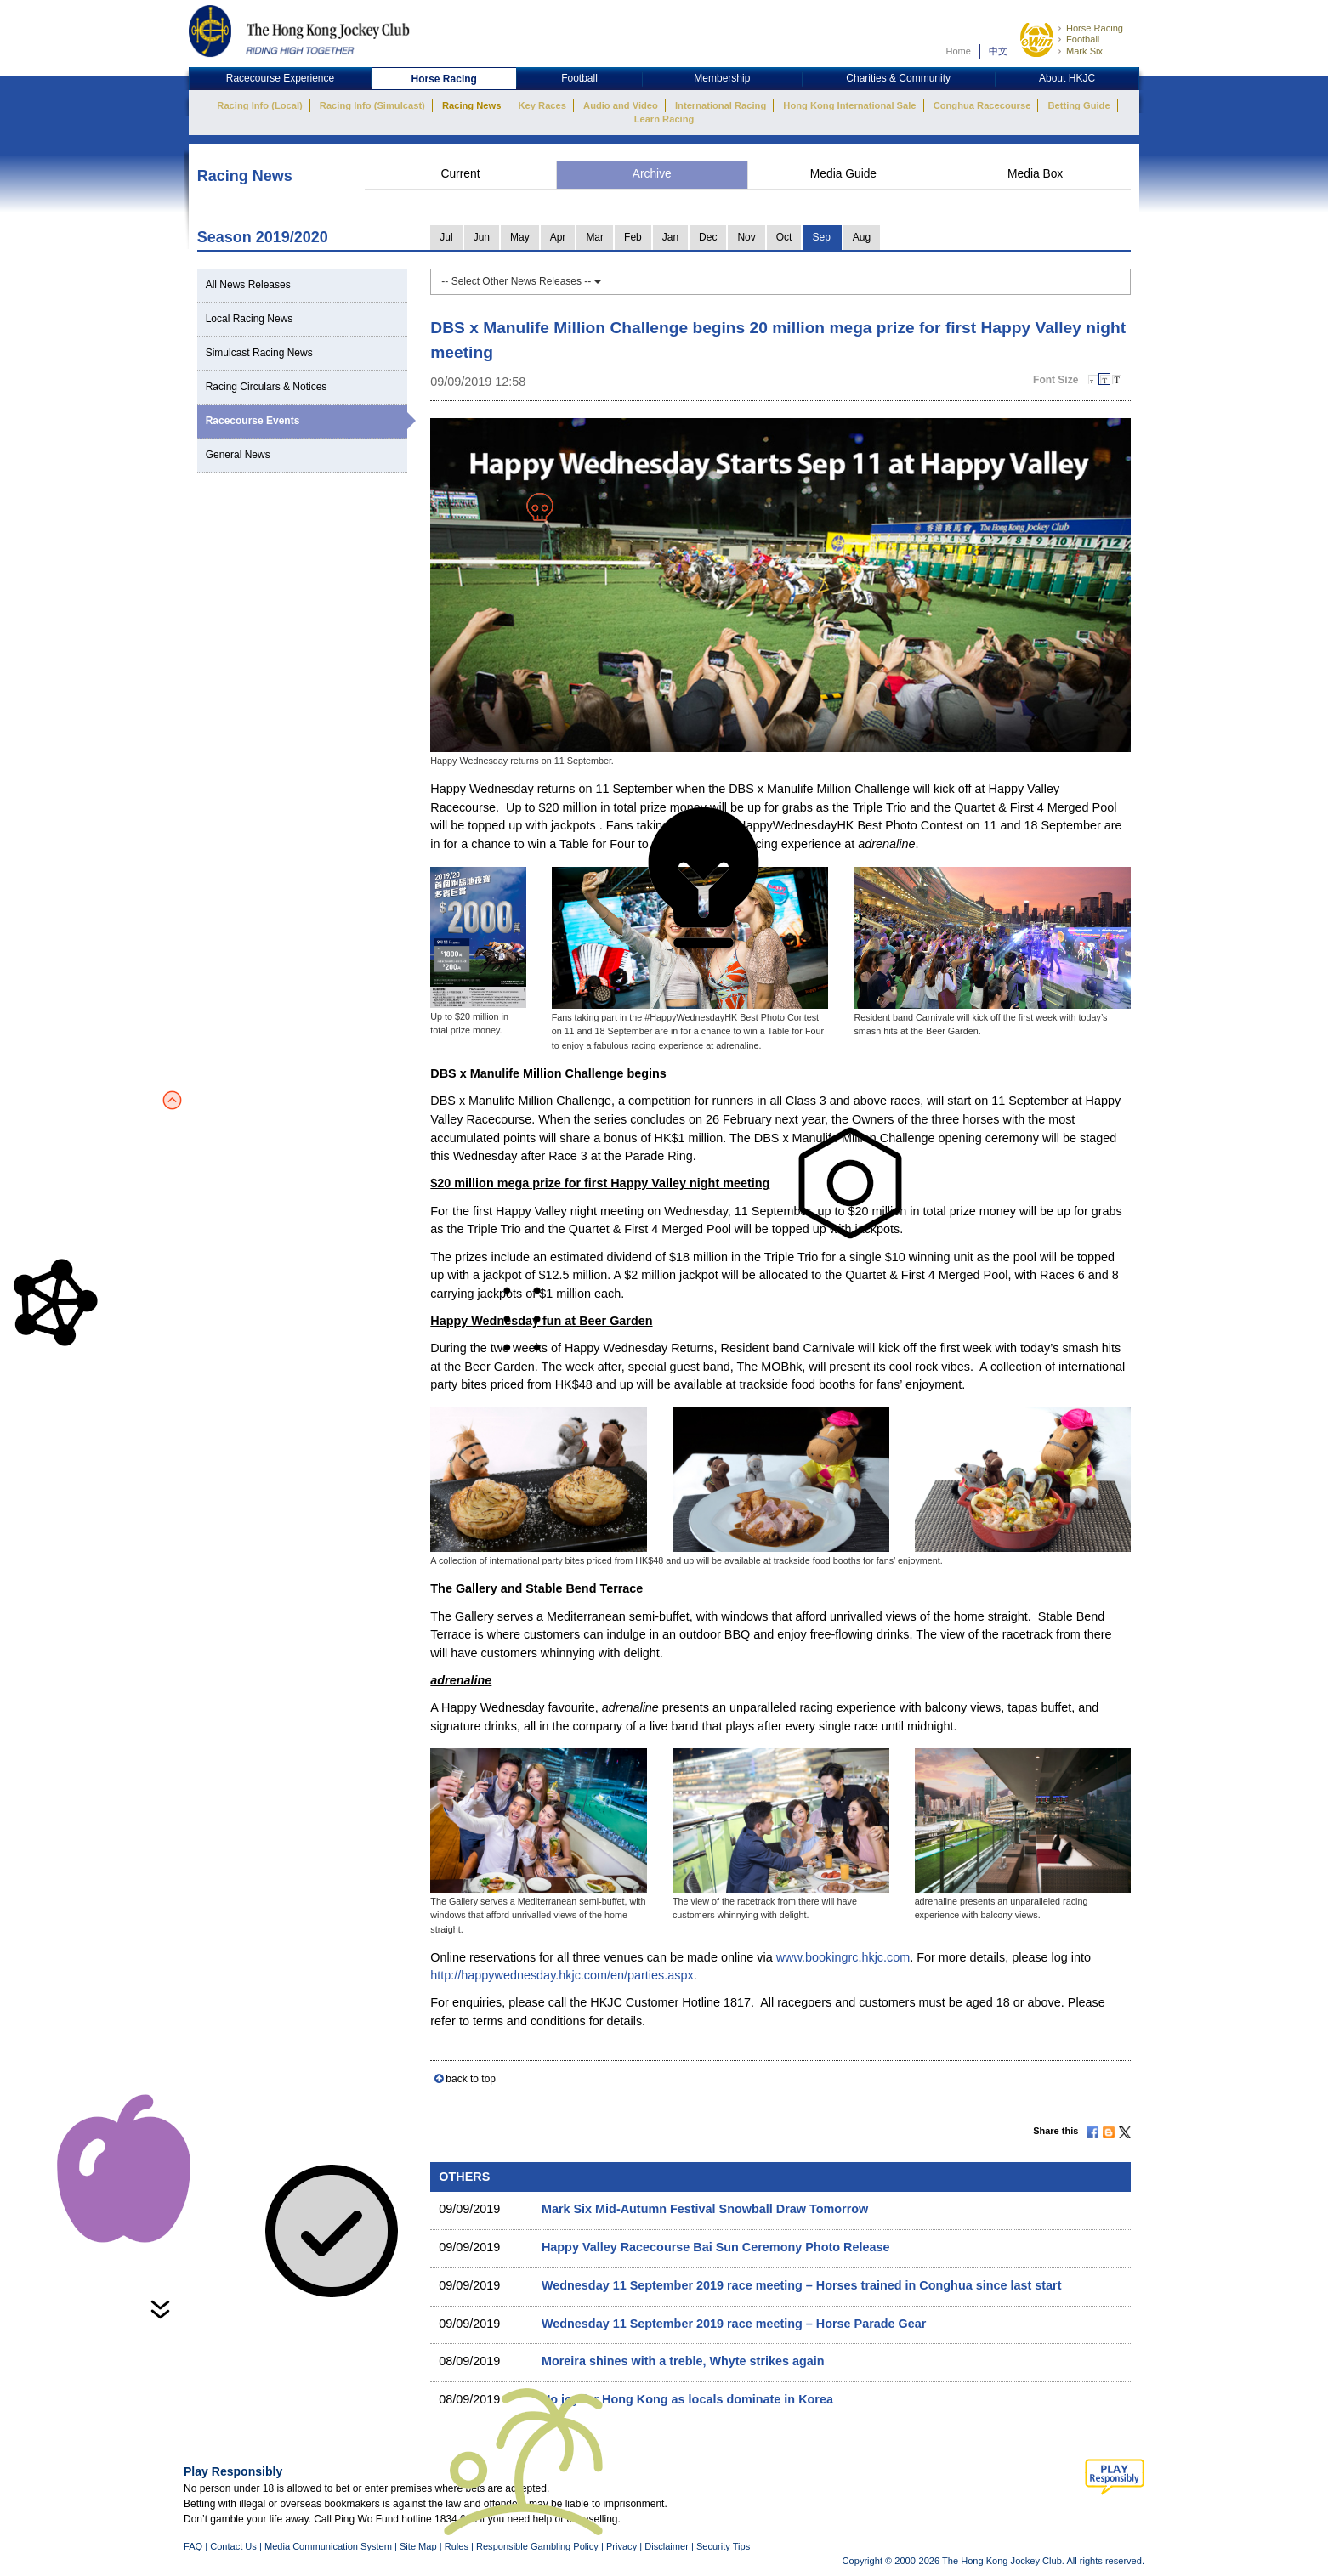 The image size is (1328, 2576). Describe the element at coordinates (160, 2309) in the screenshot. I see `expand content or show more items` at that location.